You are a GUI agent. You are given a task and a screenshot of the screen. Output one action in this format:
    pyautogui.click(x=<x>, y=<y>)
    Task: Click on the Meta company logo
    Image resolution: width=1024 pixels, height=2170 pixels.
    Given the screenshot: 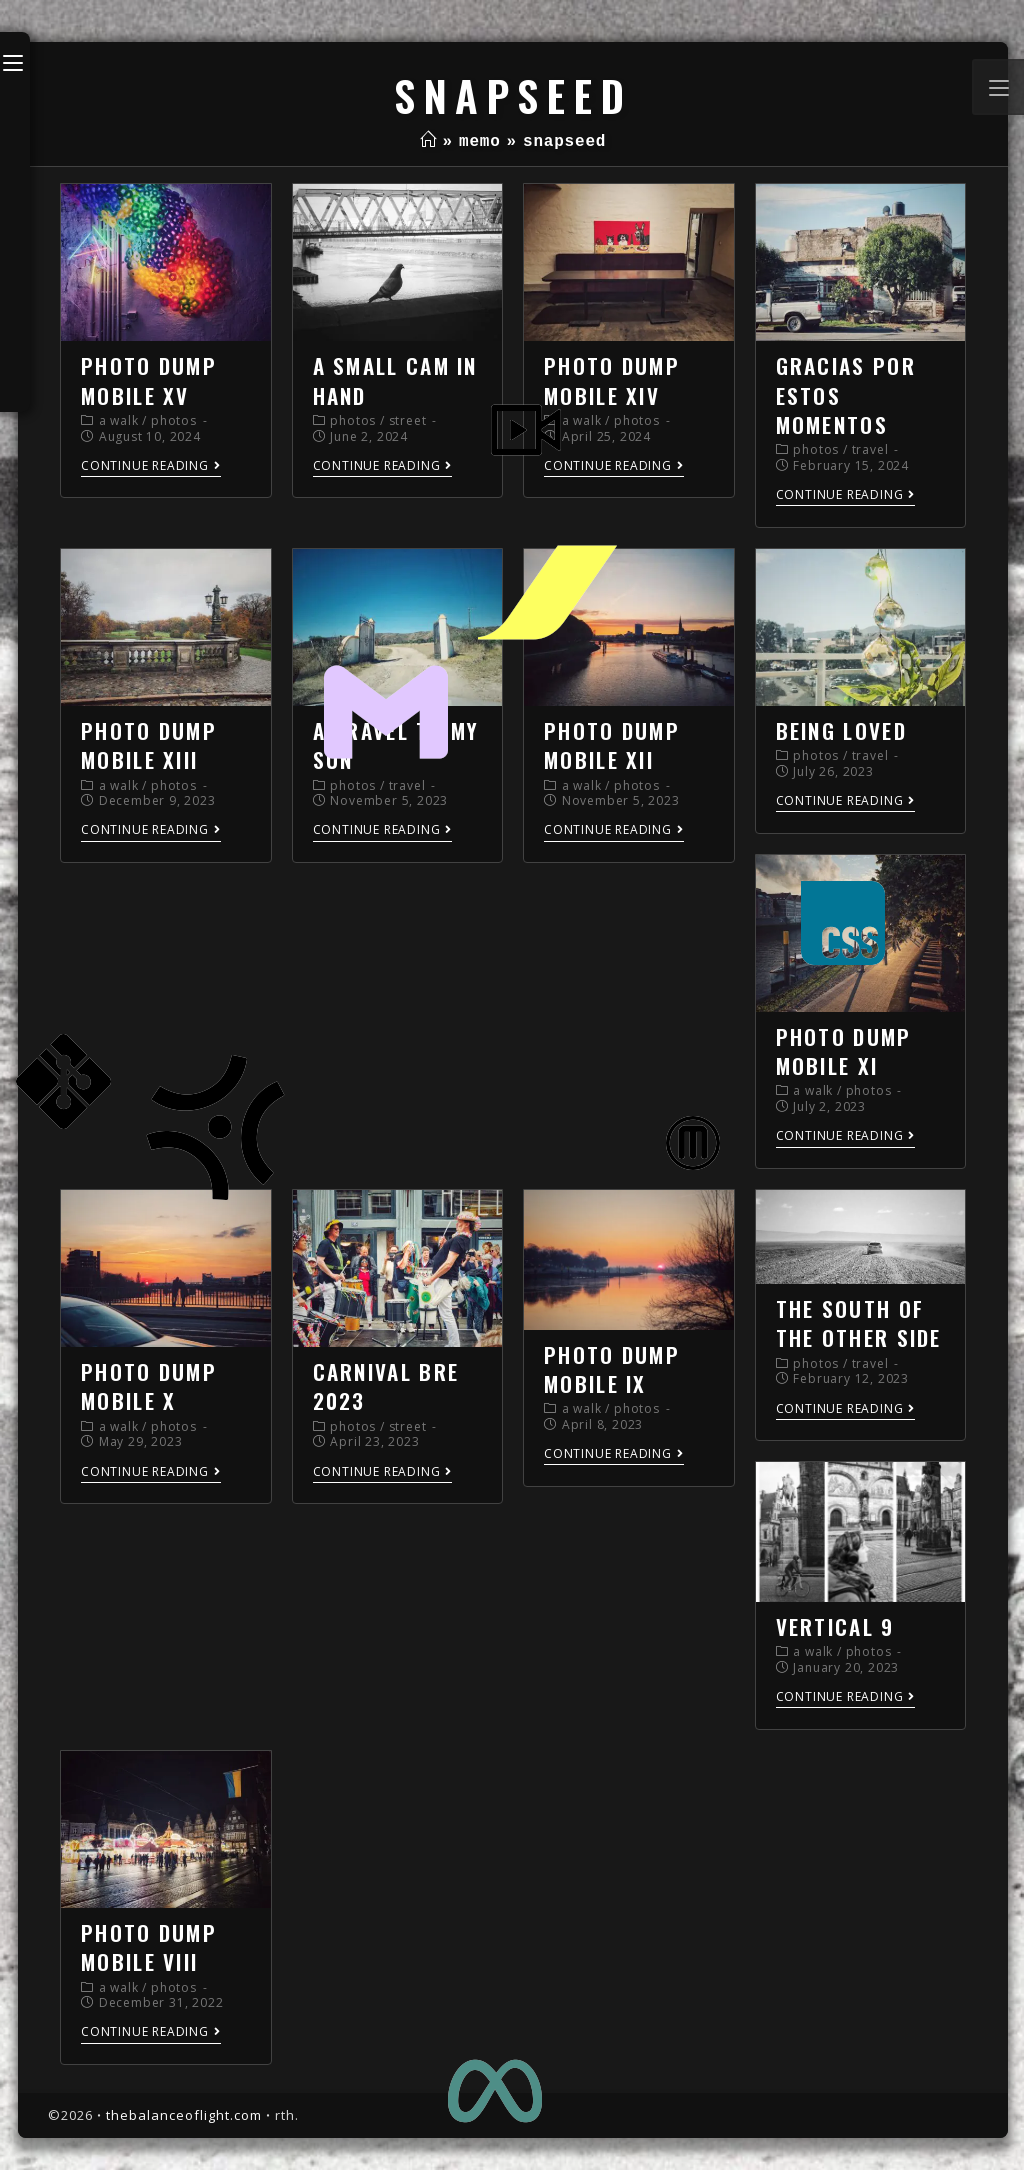 What is the action you would take?
    pyautogui.click(x=495, y=2091)
    